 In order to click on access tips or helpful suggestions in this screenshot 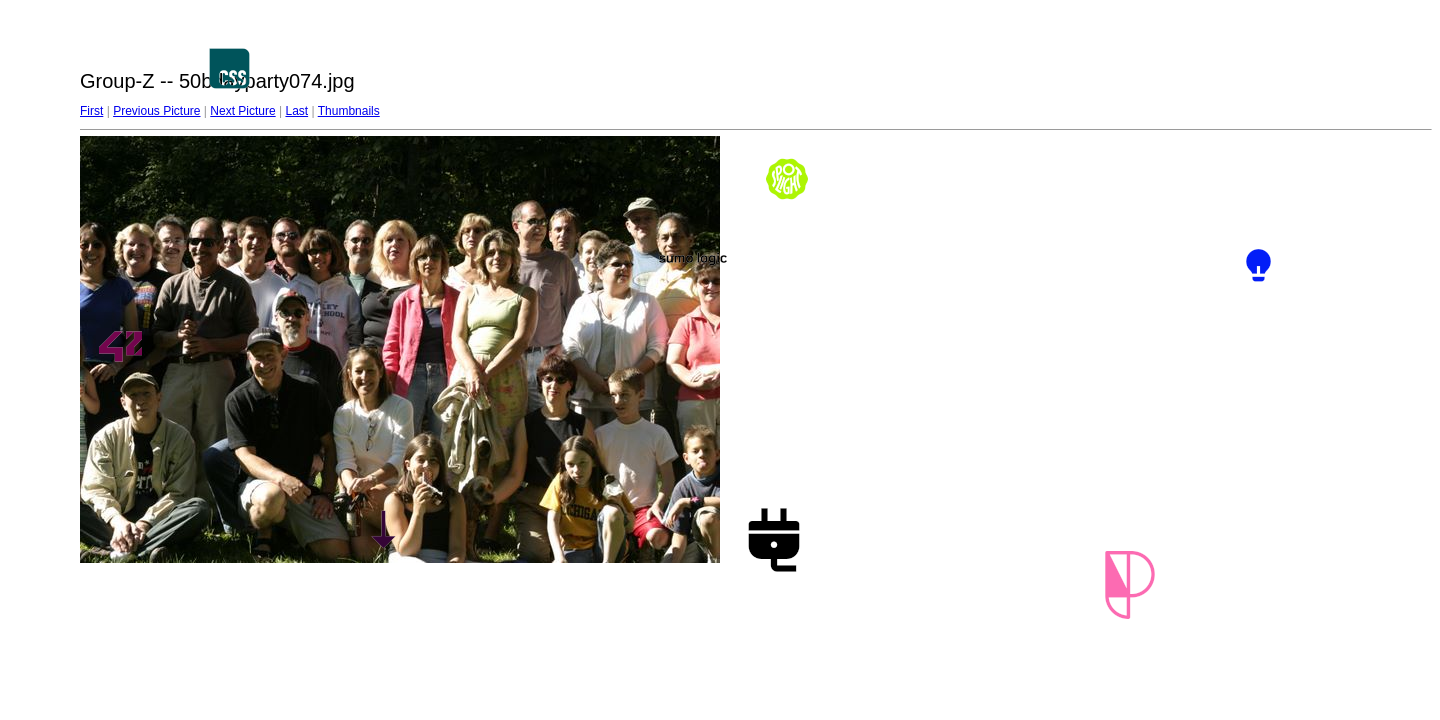, I will do `click(1258, 264)`.